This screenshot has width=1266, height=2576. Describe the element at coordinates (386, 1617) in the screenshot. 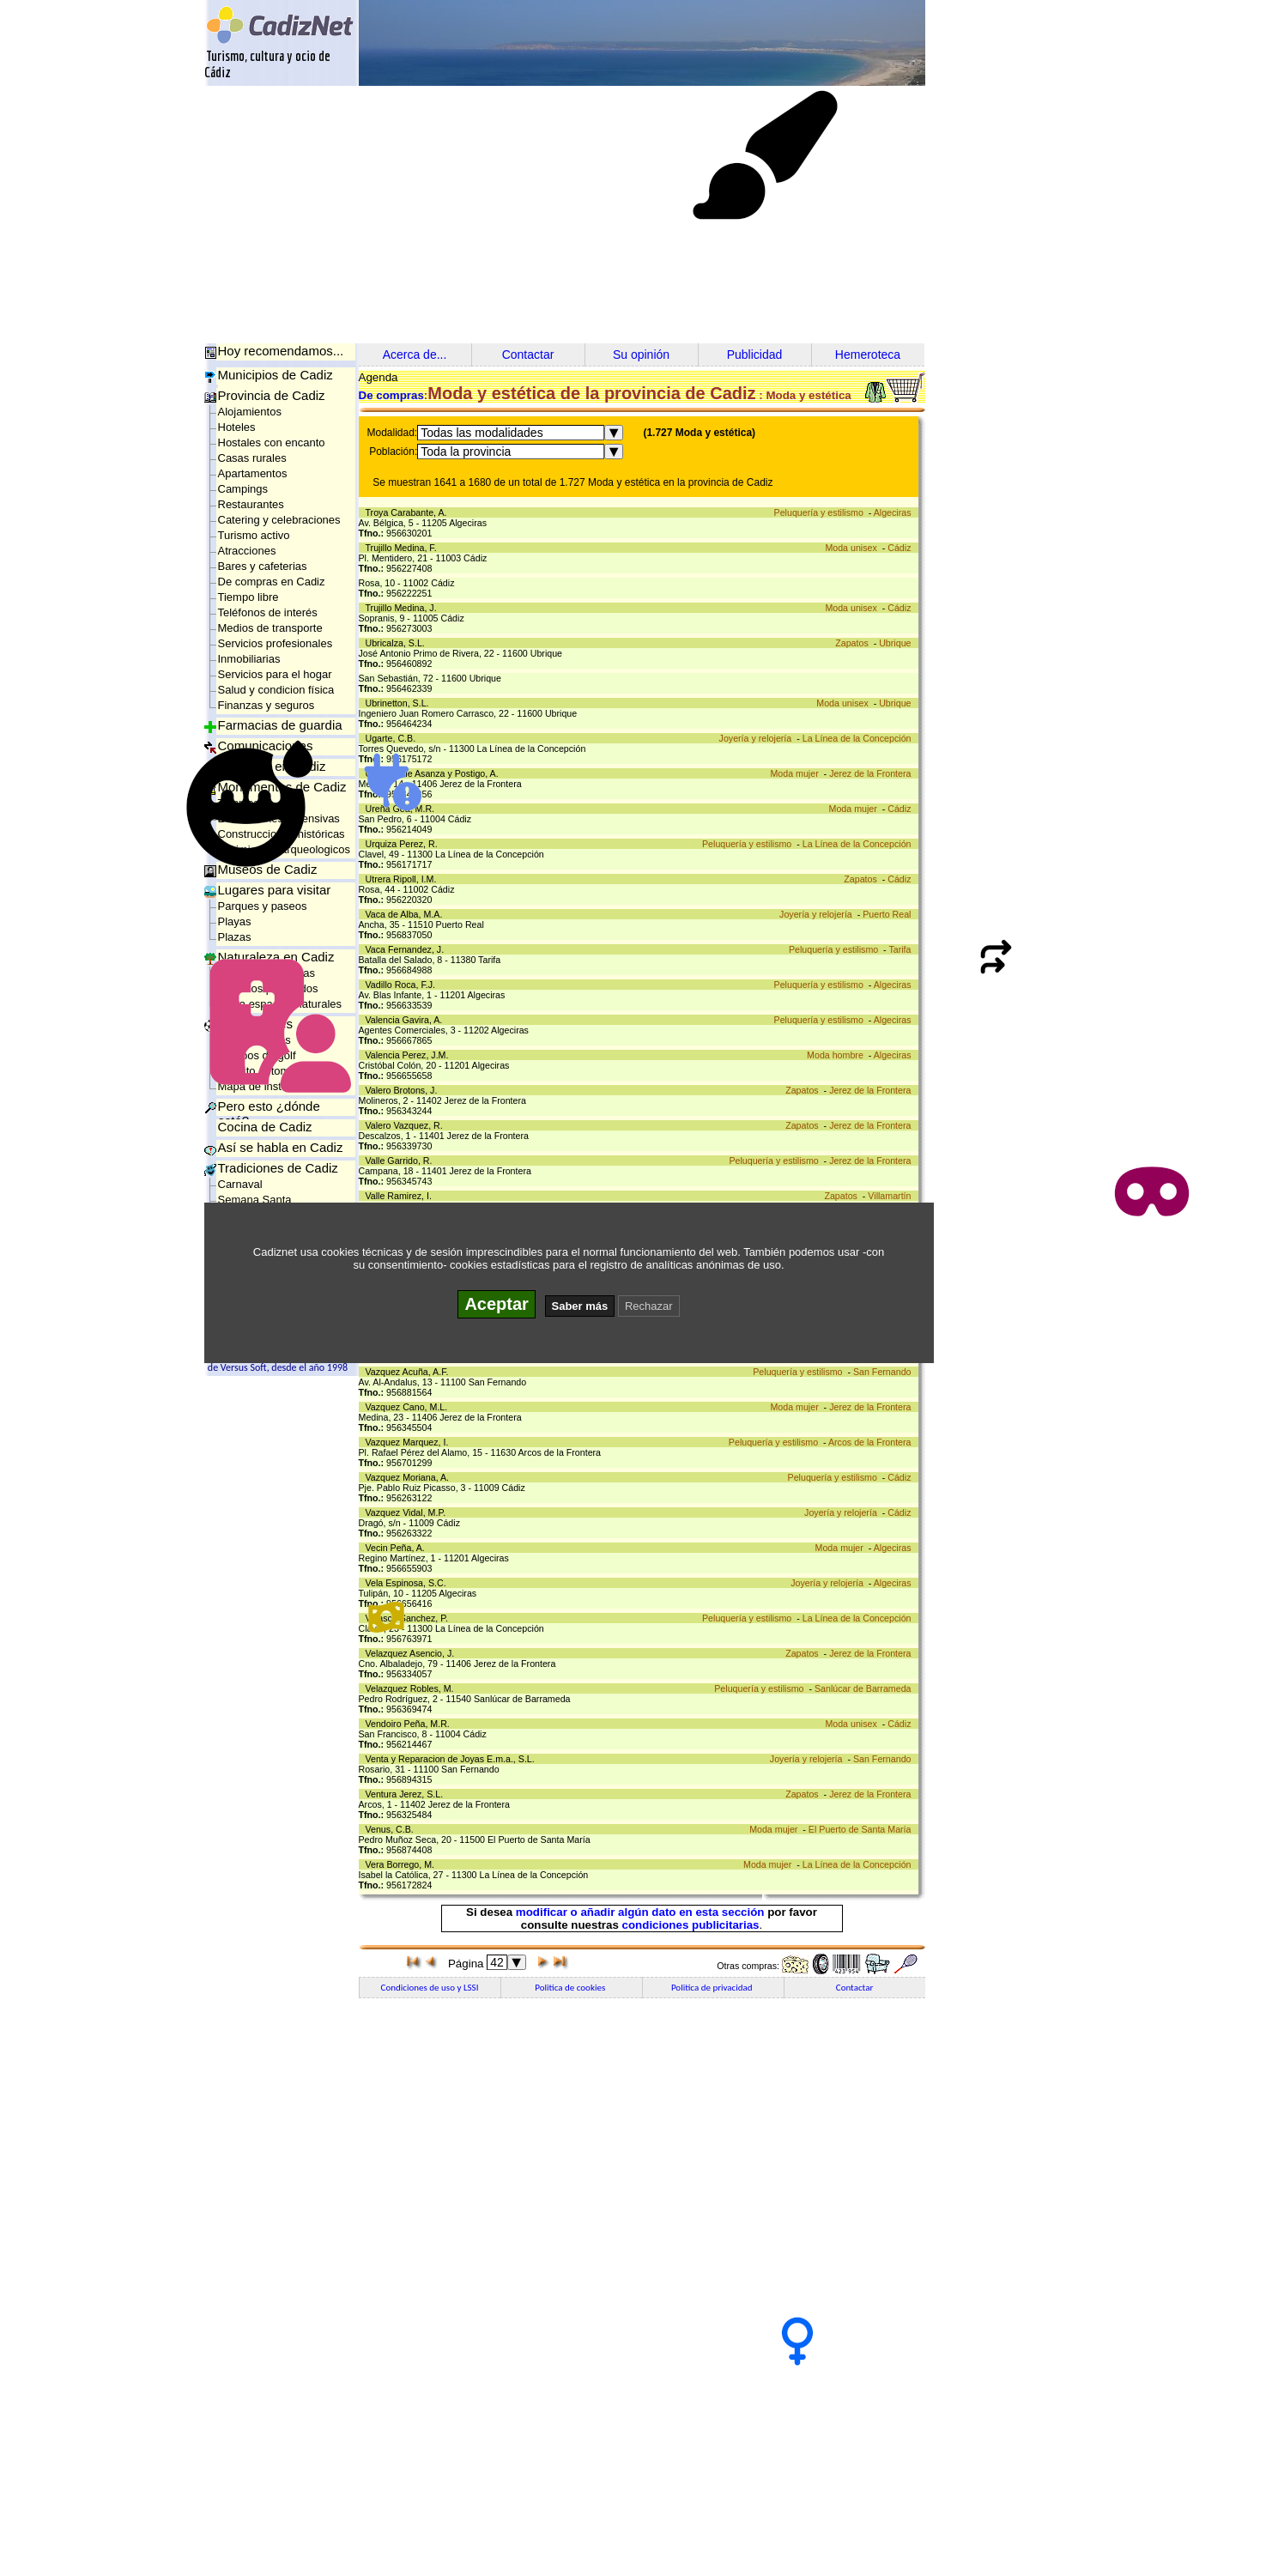

I see `view payment or billing information` at that location.